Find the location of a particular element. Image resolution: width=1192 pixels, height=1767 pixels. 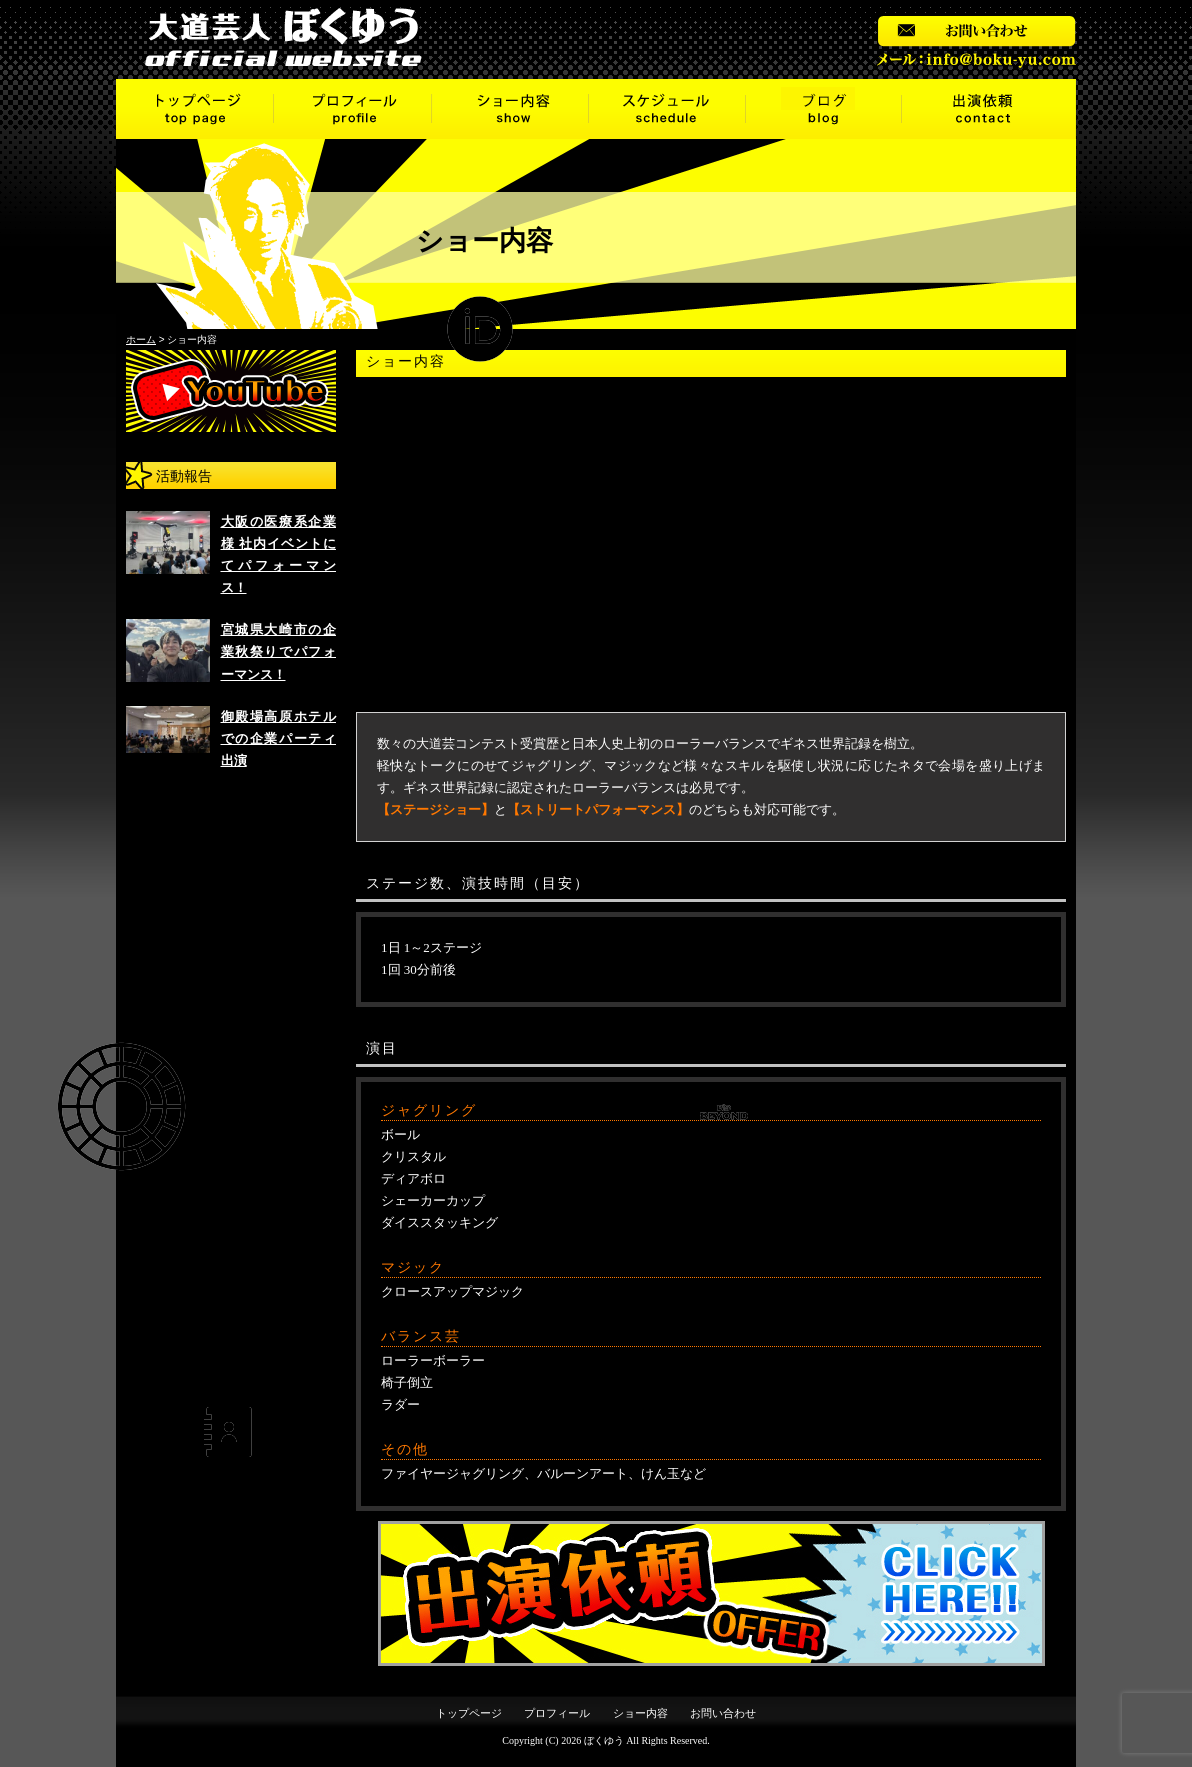

open D&D Beyond app or website is located at coordinates (724, 1112).